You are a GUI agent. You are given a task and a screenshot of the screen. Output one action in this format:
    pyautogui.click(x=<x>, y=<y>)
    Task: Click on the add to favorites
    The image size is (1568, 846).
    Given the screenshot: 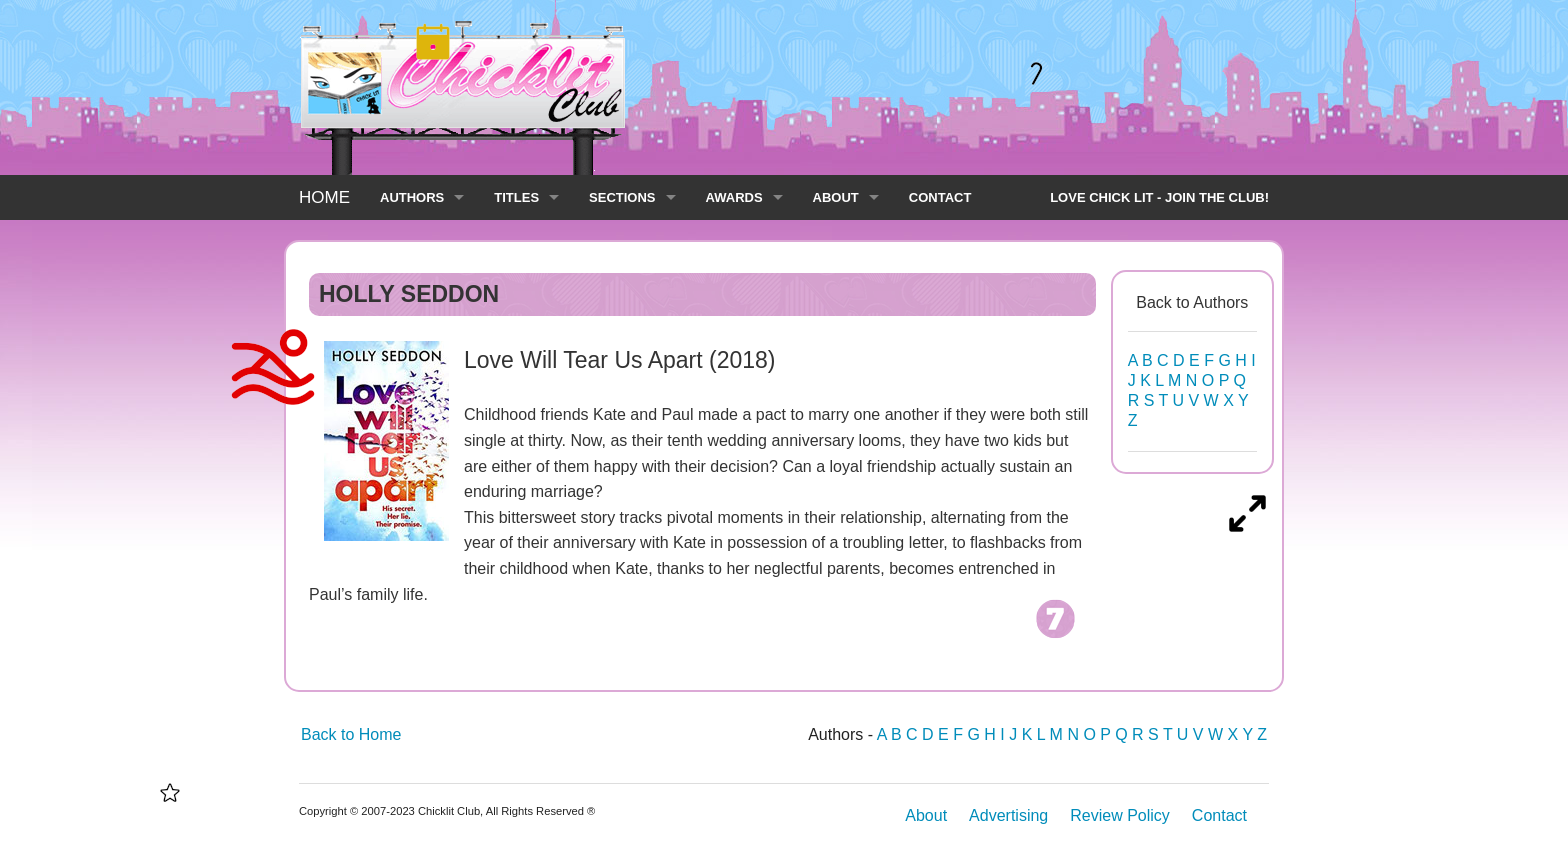 What is the action you would take?
    pyautogui.click(x=170, y=793)
    